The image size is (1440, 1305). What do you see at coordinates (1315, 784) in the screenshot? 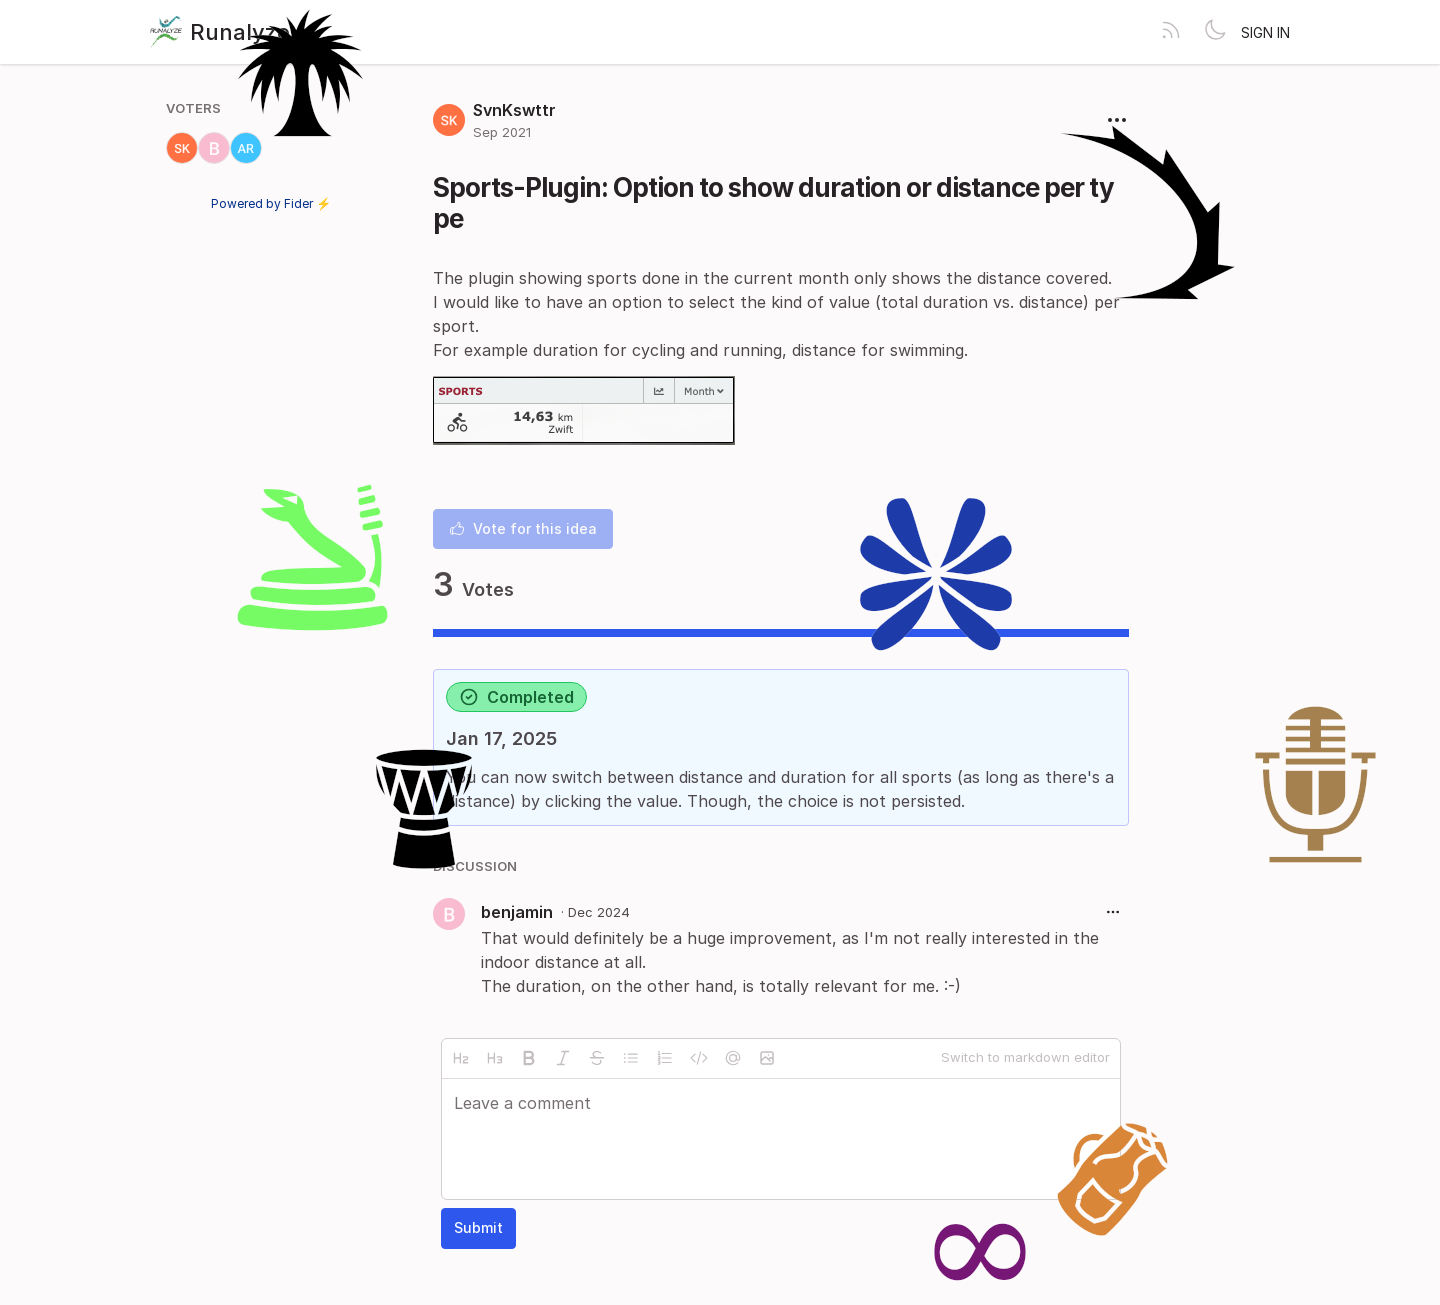
I see `access voice recording features` at bounding box center [1315, 784].